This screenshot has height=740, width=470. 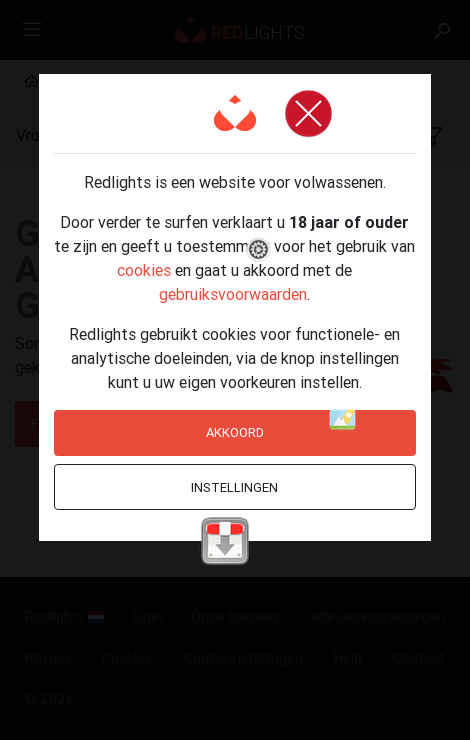 I want to click on open system settings, so click(x=258, y=249).